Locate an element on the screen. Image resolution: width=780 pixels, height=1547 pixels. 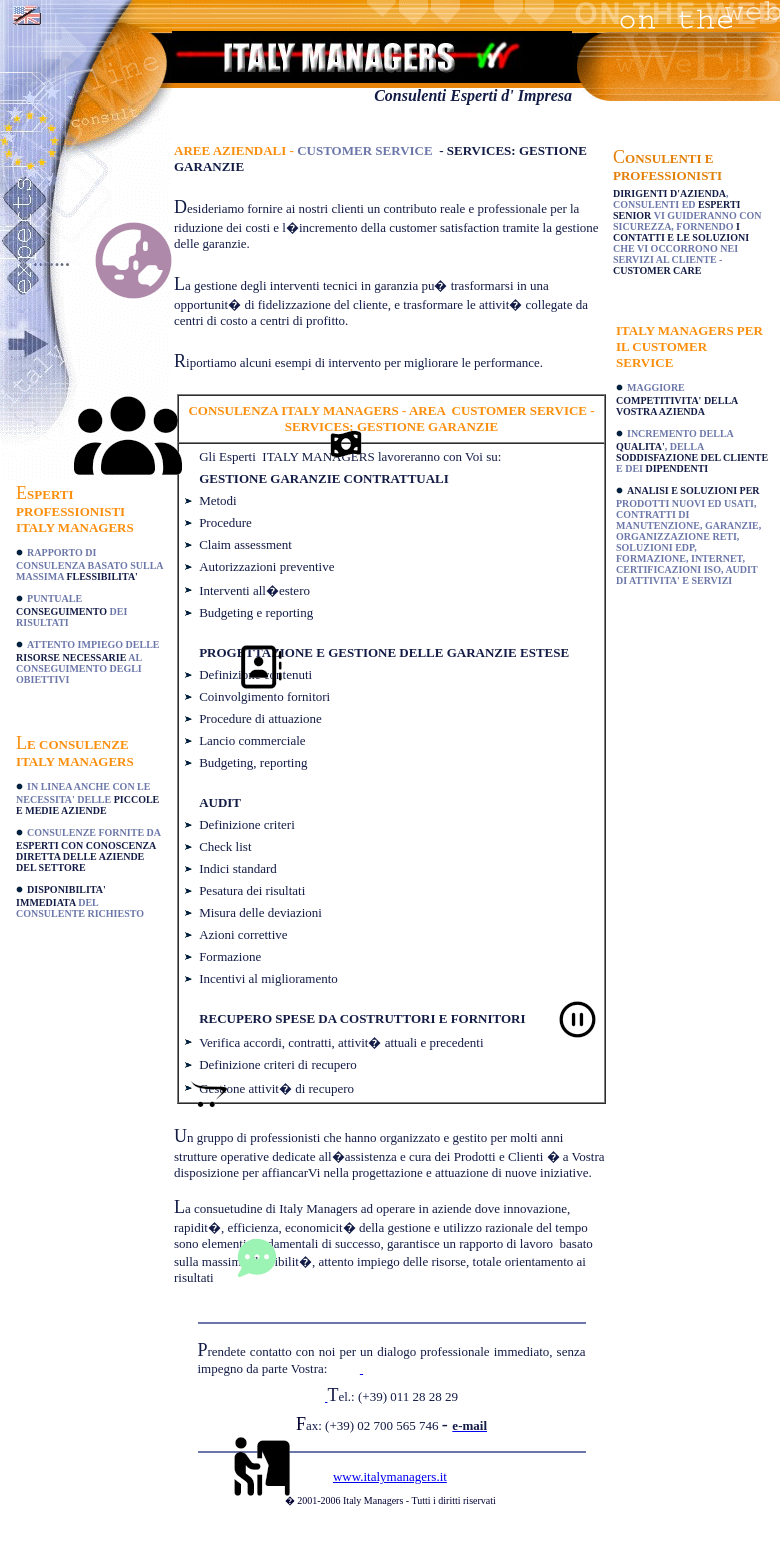
open chat or messaging is located at coordinates (257, 1258).